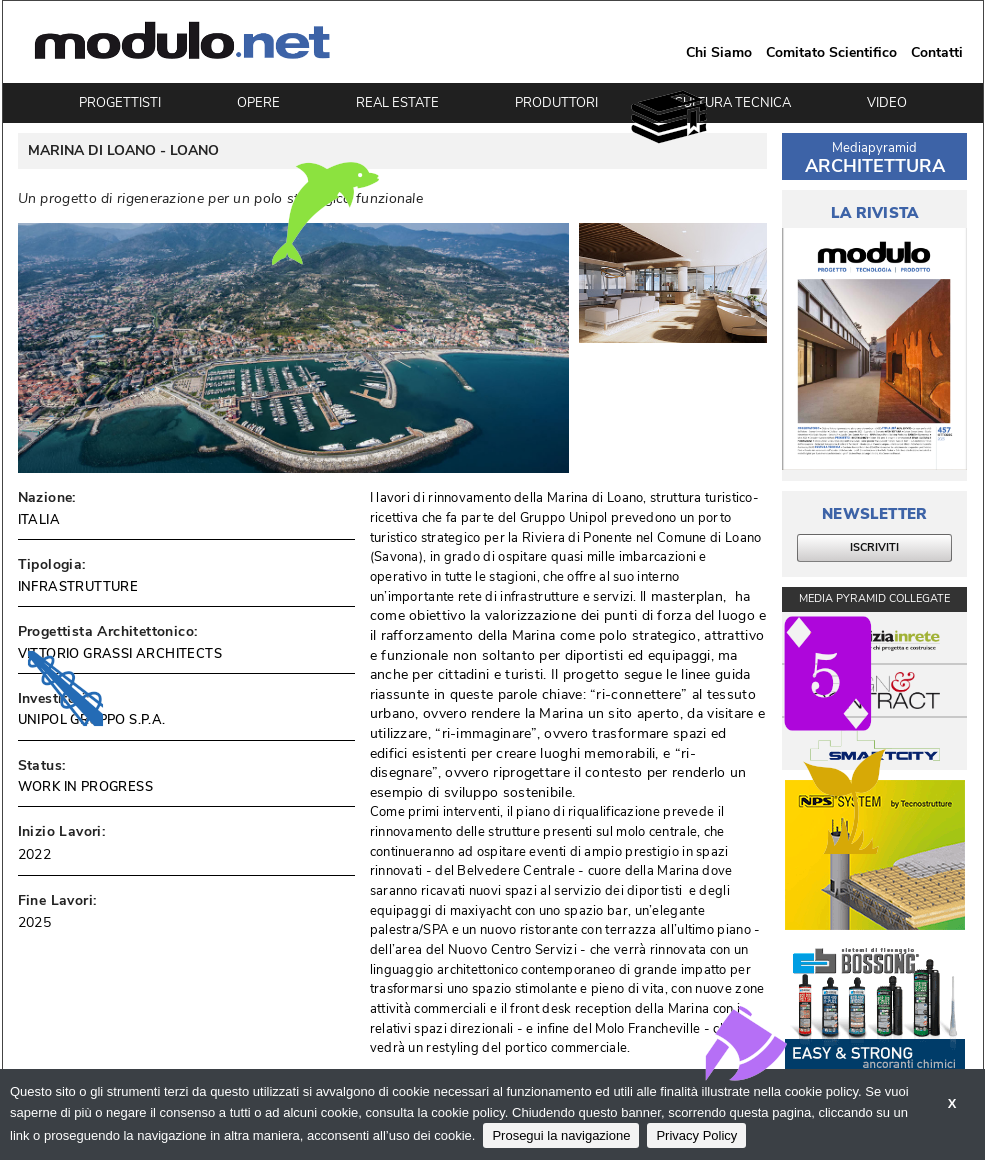 This screenshot has width=985, height=1160. Describe the element at coordinates (325, 213) in the screenshot. I see `access marine life or ocean-themed content` at that location.